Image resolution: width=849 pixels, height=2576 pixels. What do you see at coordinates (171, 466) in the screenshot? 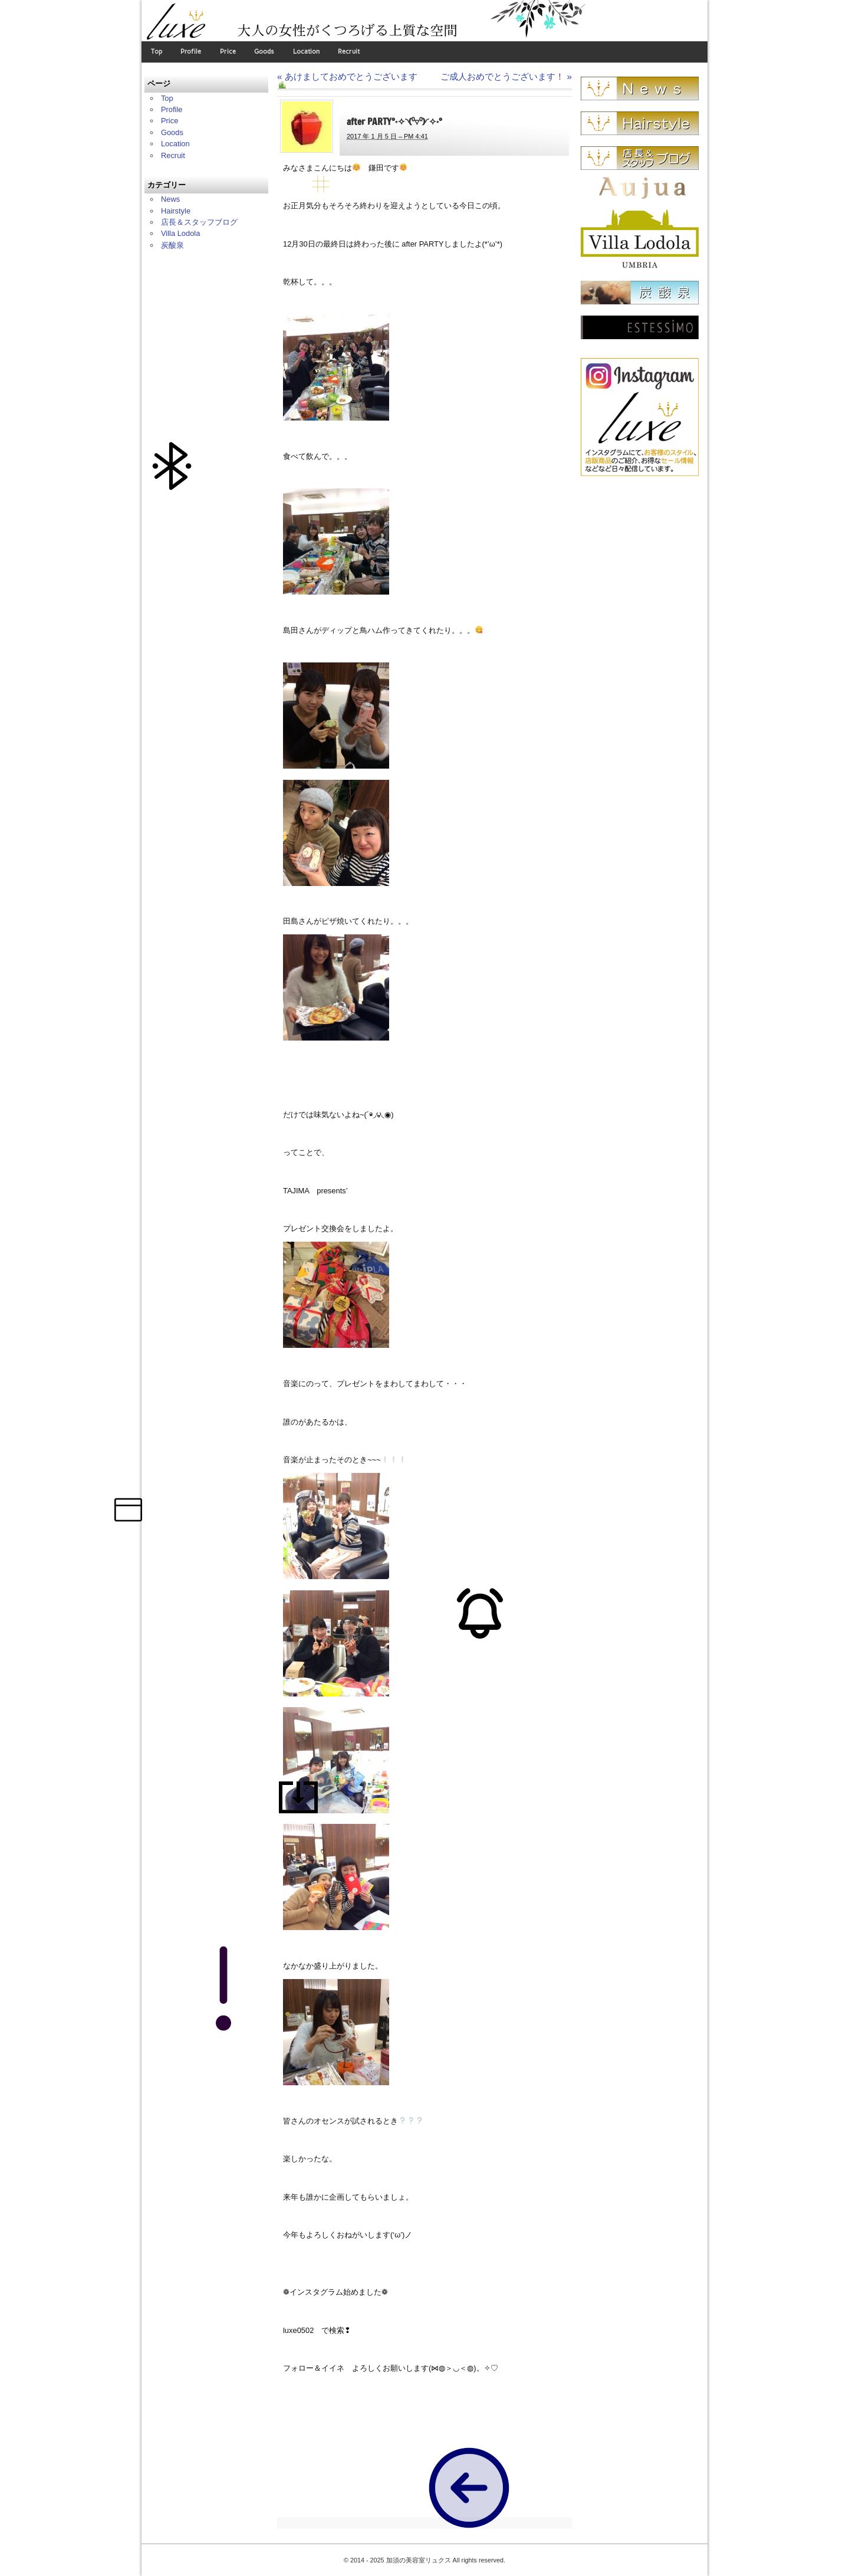
I see `indicates an active bluetooth connection` at bounding box center [171, 466].